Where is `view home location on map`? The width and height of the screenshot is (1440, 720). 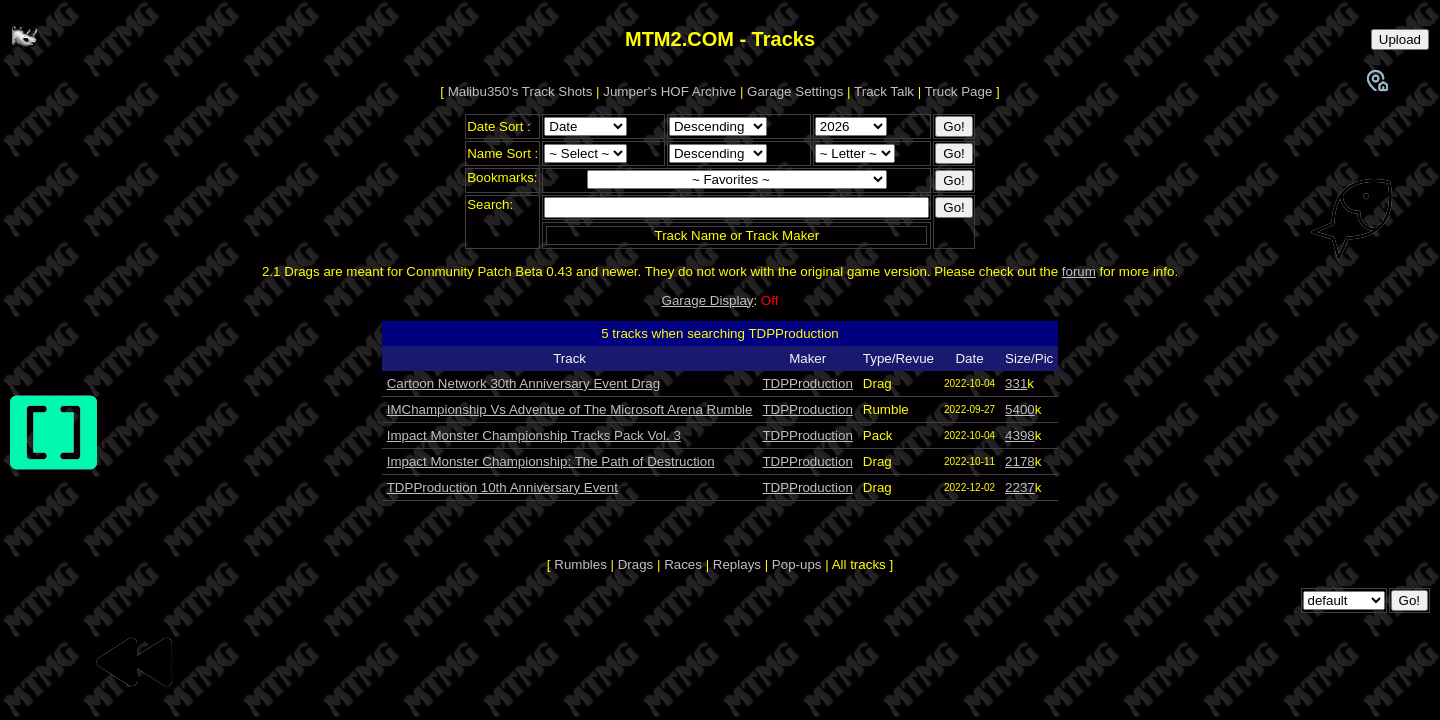 view home location on map is located at coordinates (1377, 80).